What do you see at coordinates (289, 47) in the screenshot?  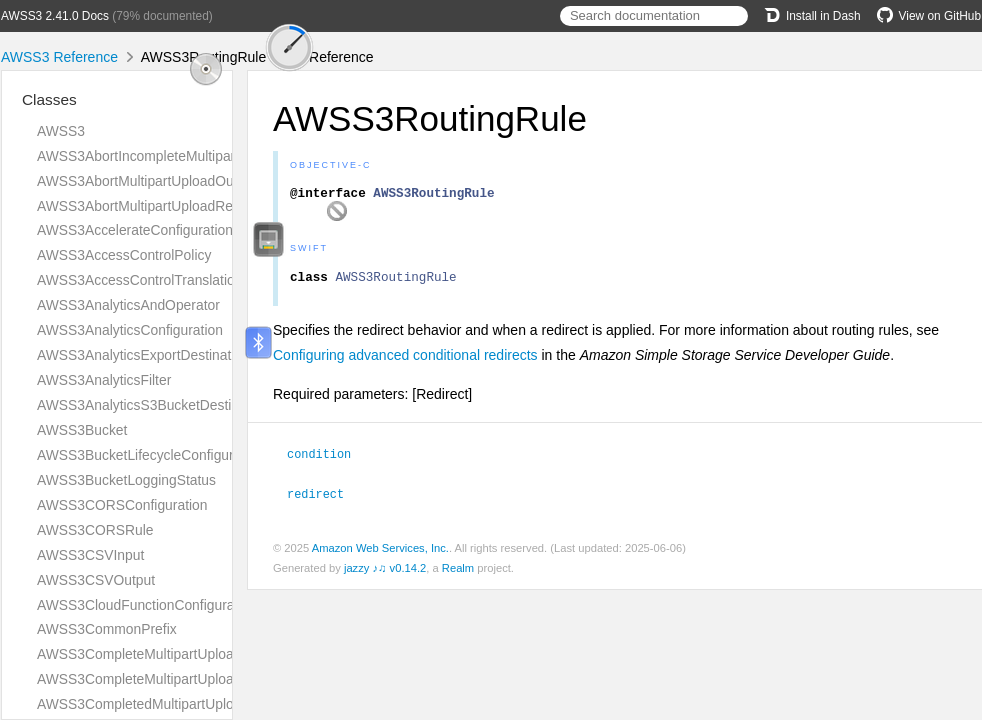 I see `open sysprof system profiler application` at bounding box center [289, 47].